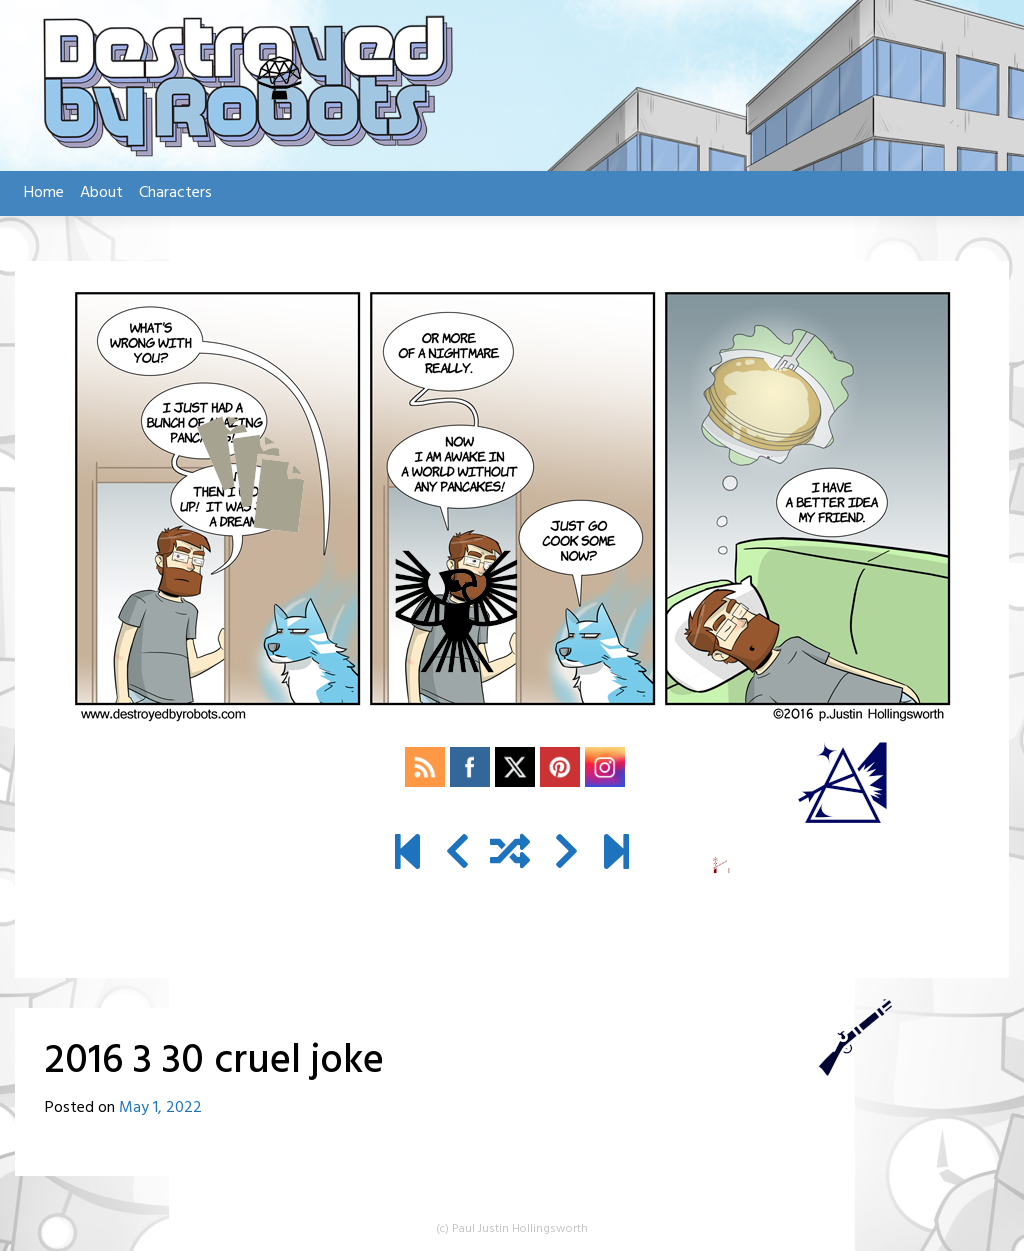 The image size is (1024, 1251). What do you see at coordinates (250, 474) in the screenshot?
I see `access your files and documents` at bounding box center [250, 474].